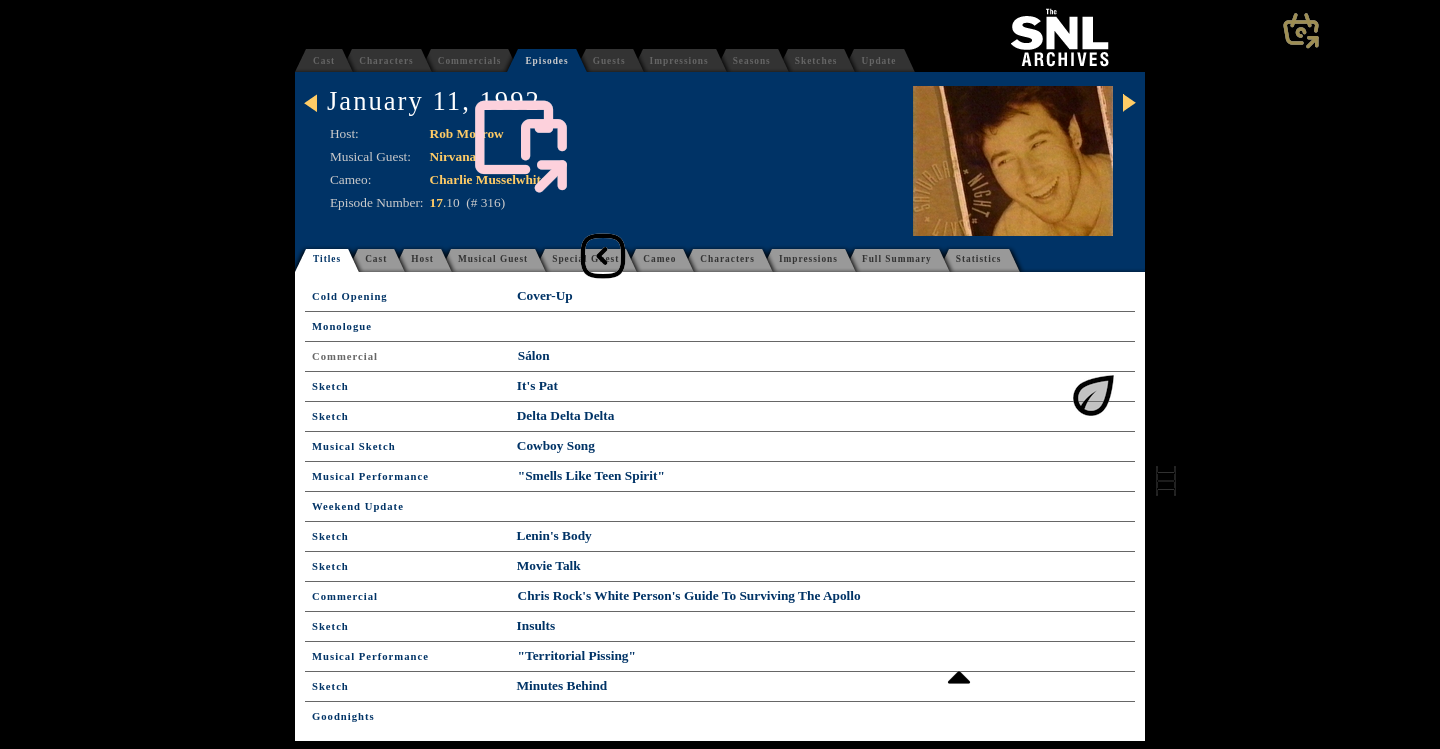 Image resolution: width=1440 pixels, height=749 pixels. I want to click on collapse an expanded section, so click(959, 679).